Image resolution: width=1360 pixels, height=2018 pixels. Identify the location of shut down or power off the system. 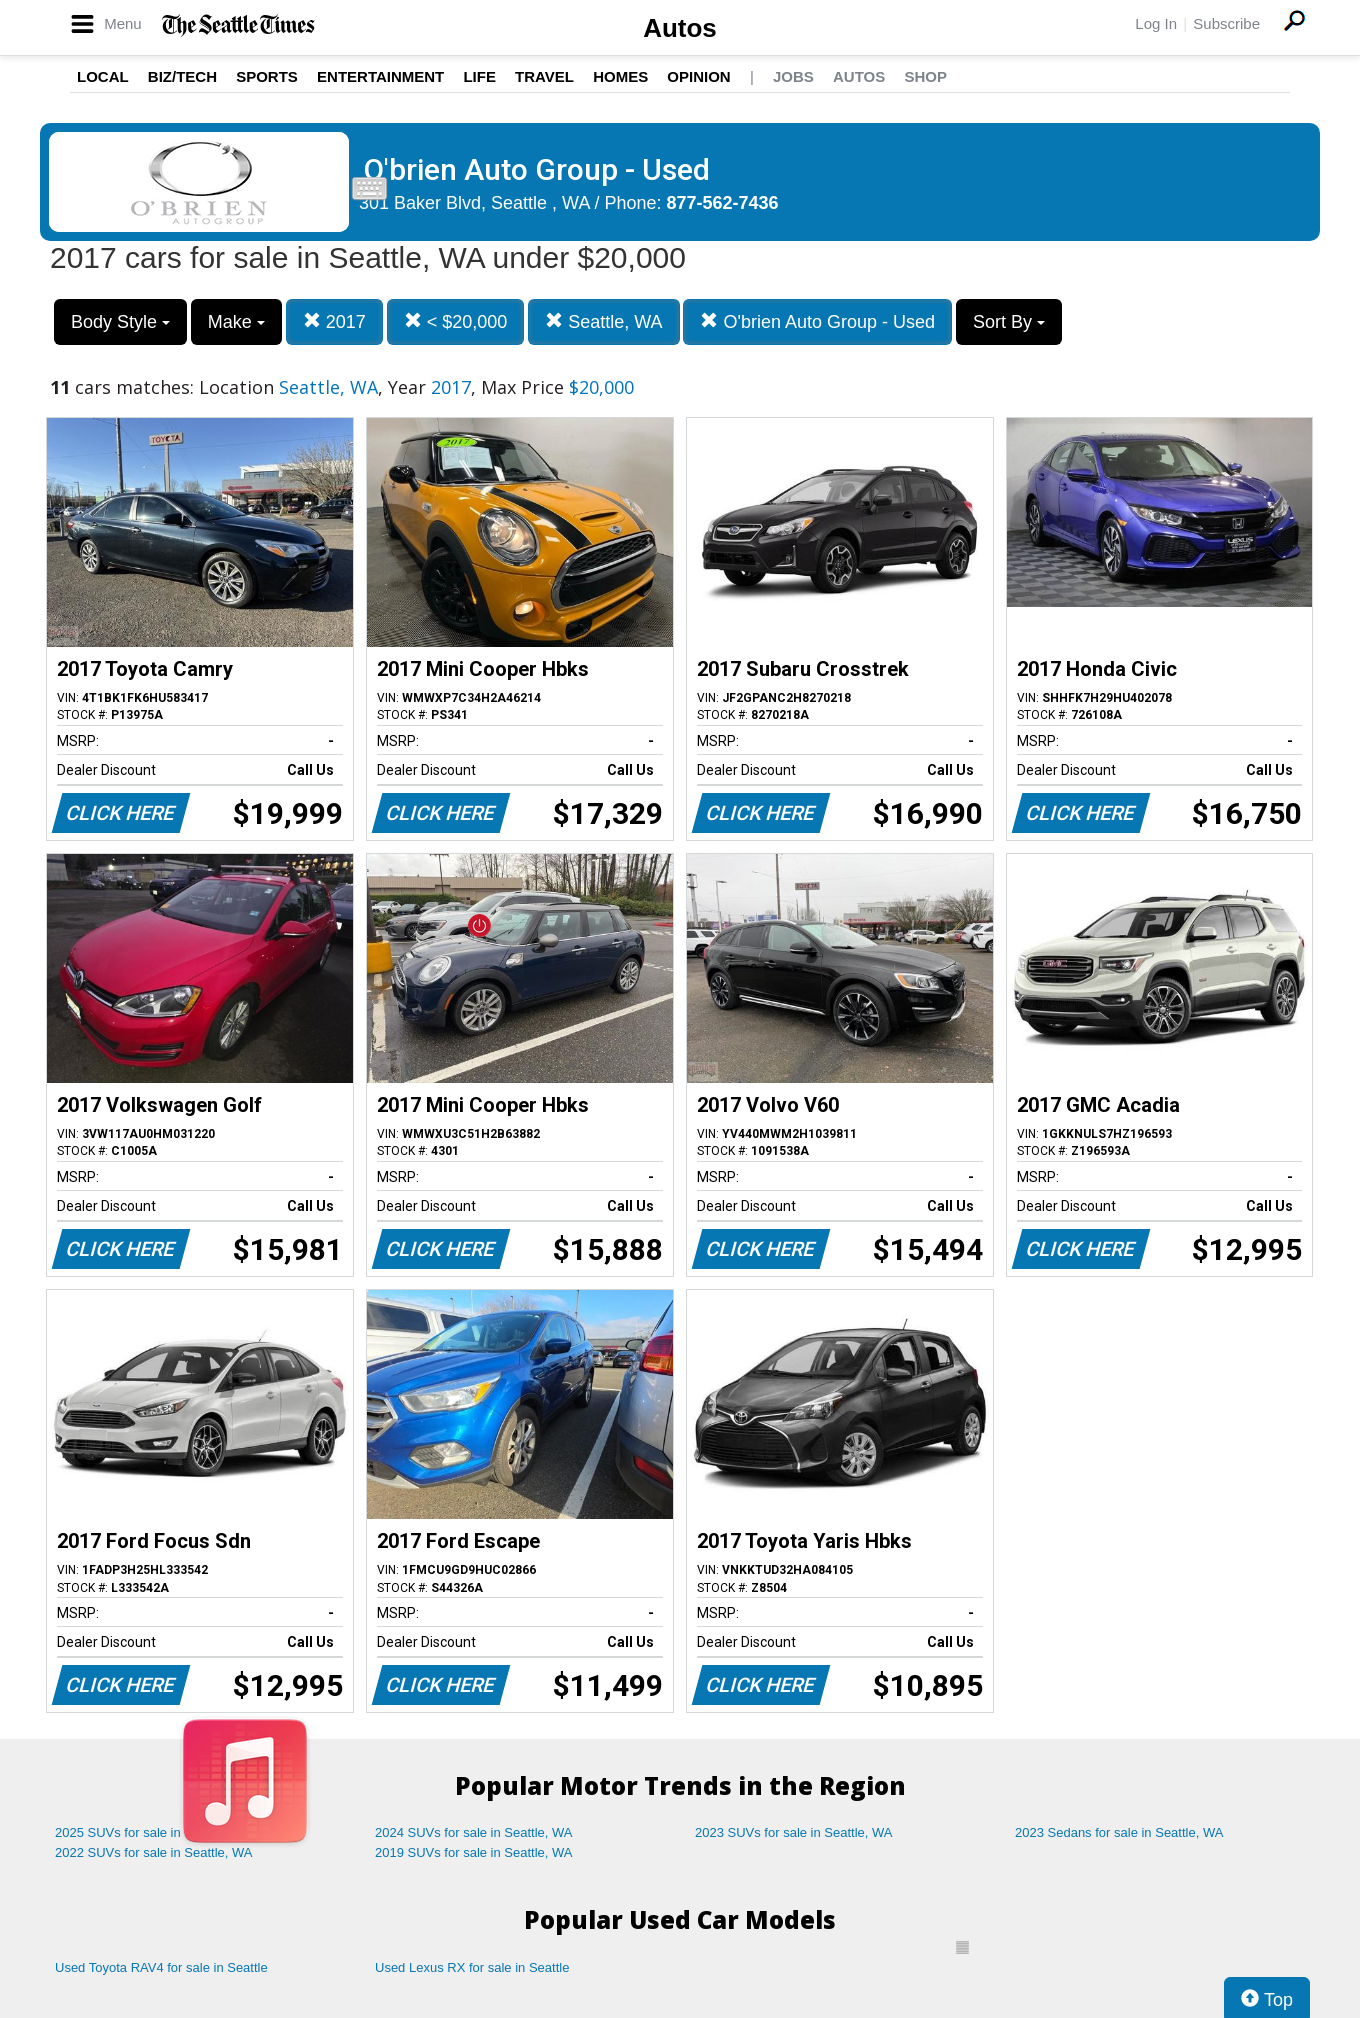
(480, 926).